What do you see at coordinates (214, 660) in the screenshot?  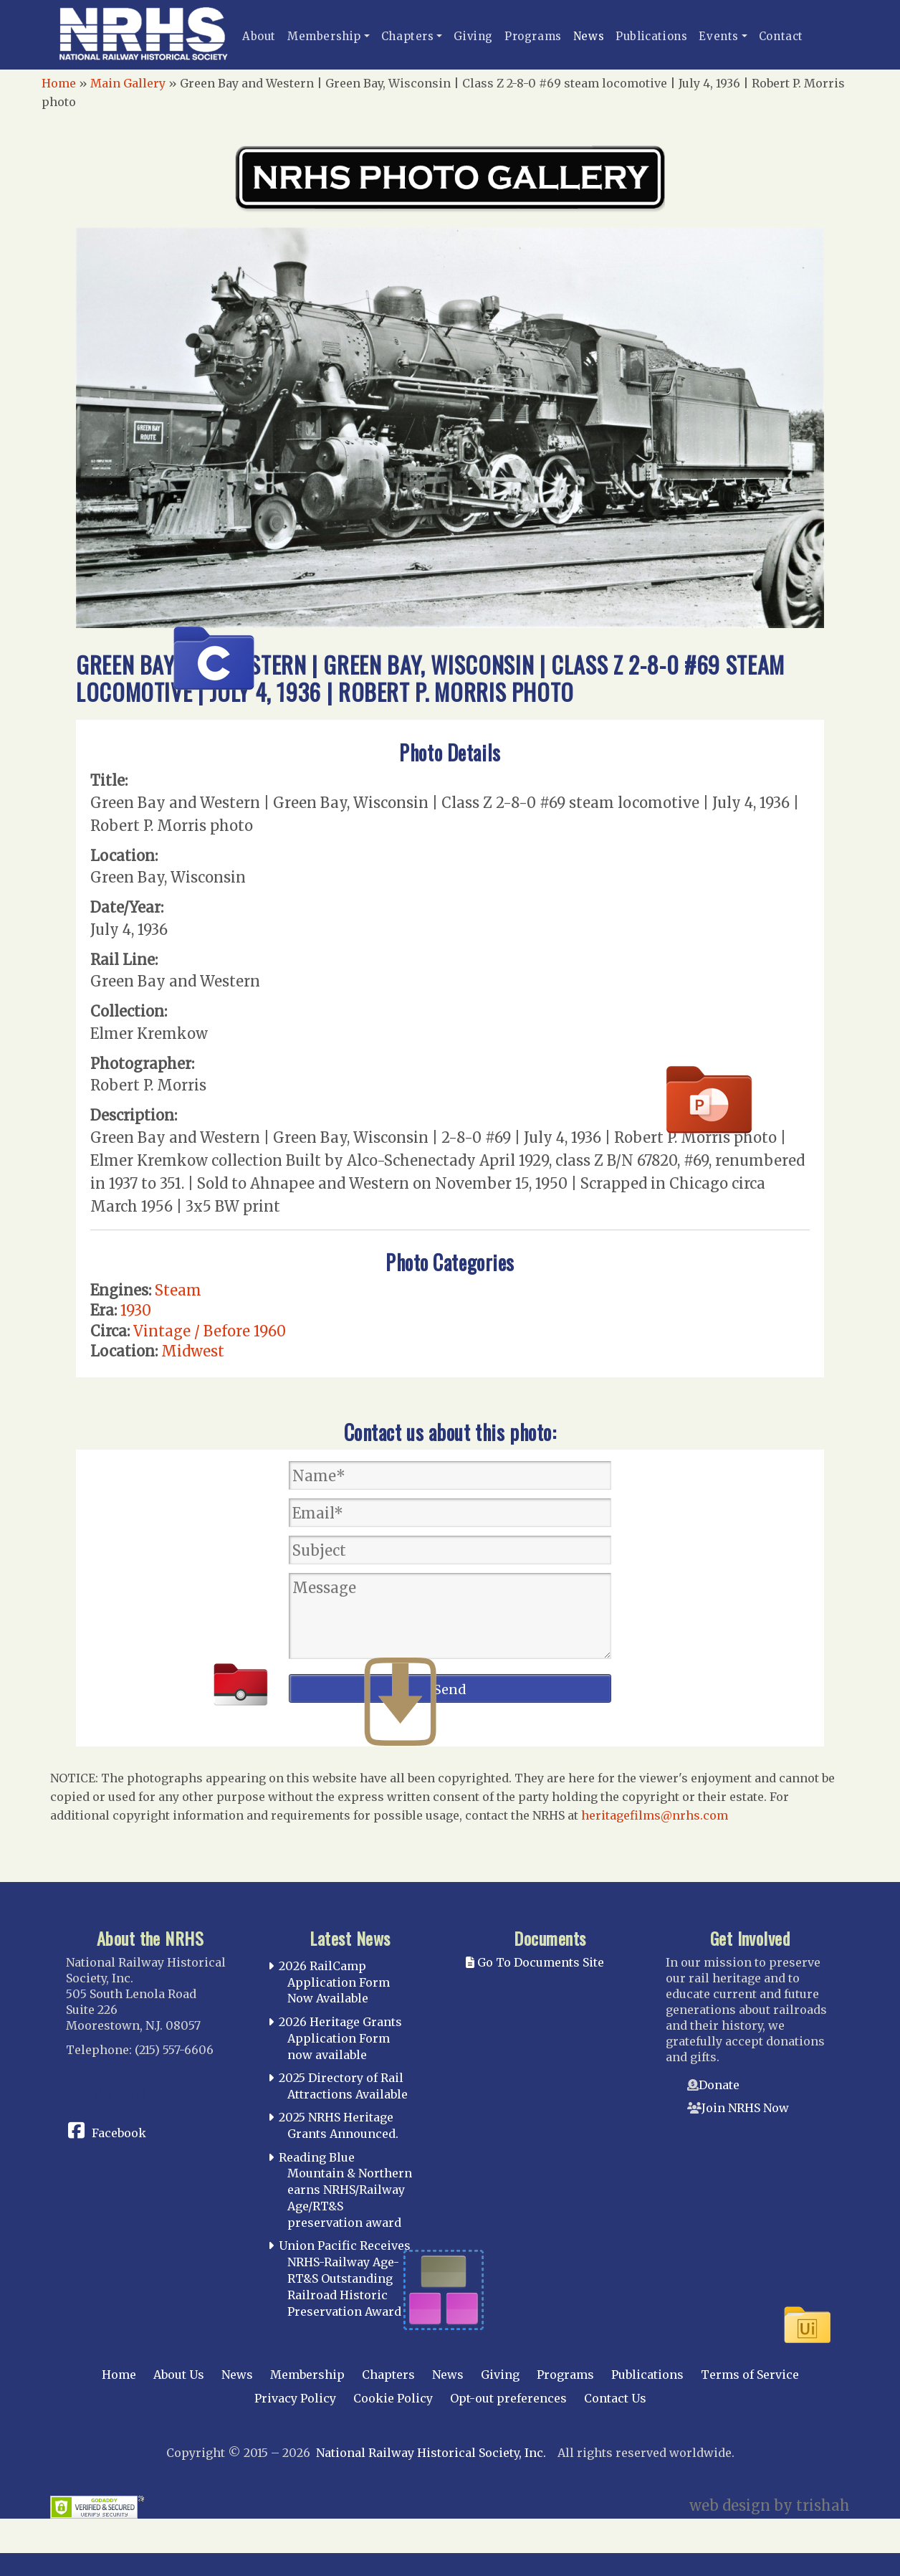 I see `open folder containing C programming files` at bounding box center [214, 660].